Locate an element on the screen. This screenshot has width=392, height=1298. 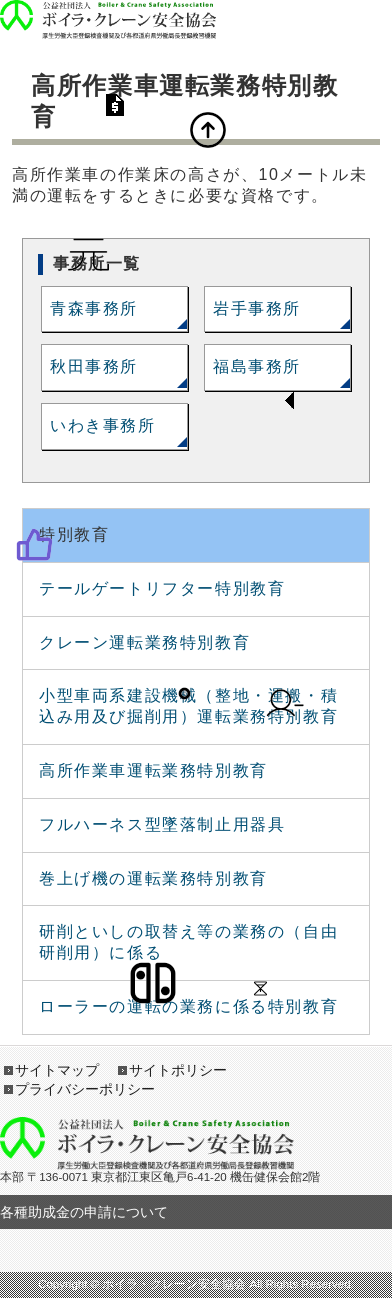
indicates a task or process in progress is located at coordinates (260, 988).